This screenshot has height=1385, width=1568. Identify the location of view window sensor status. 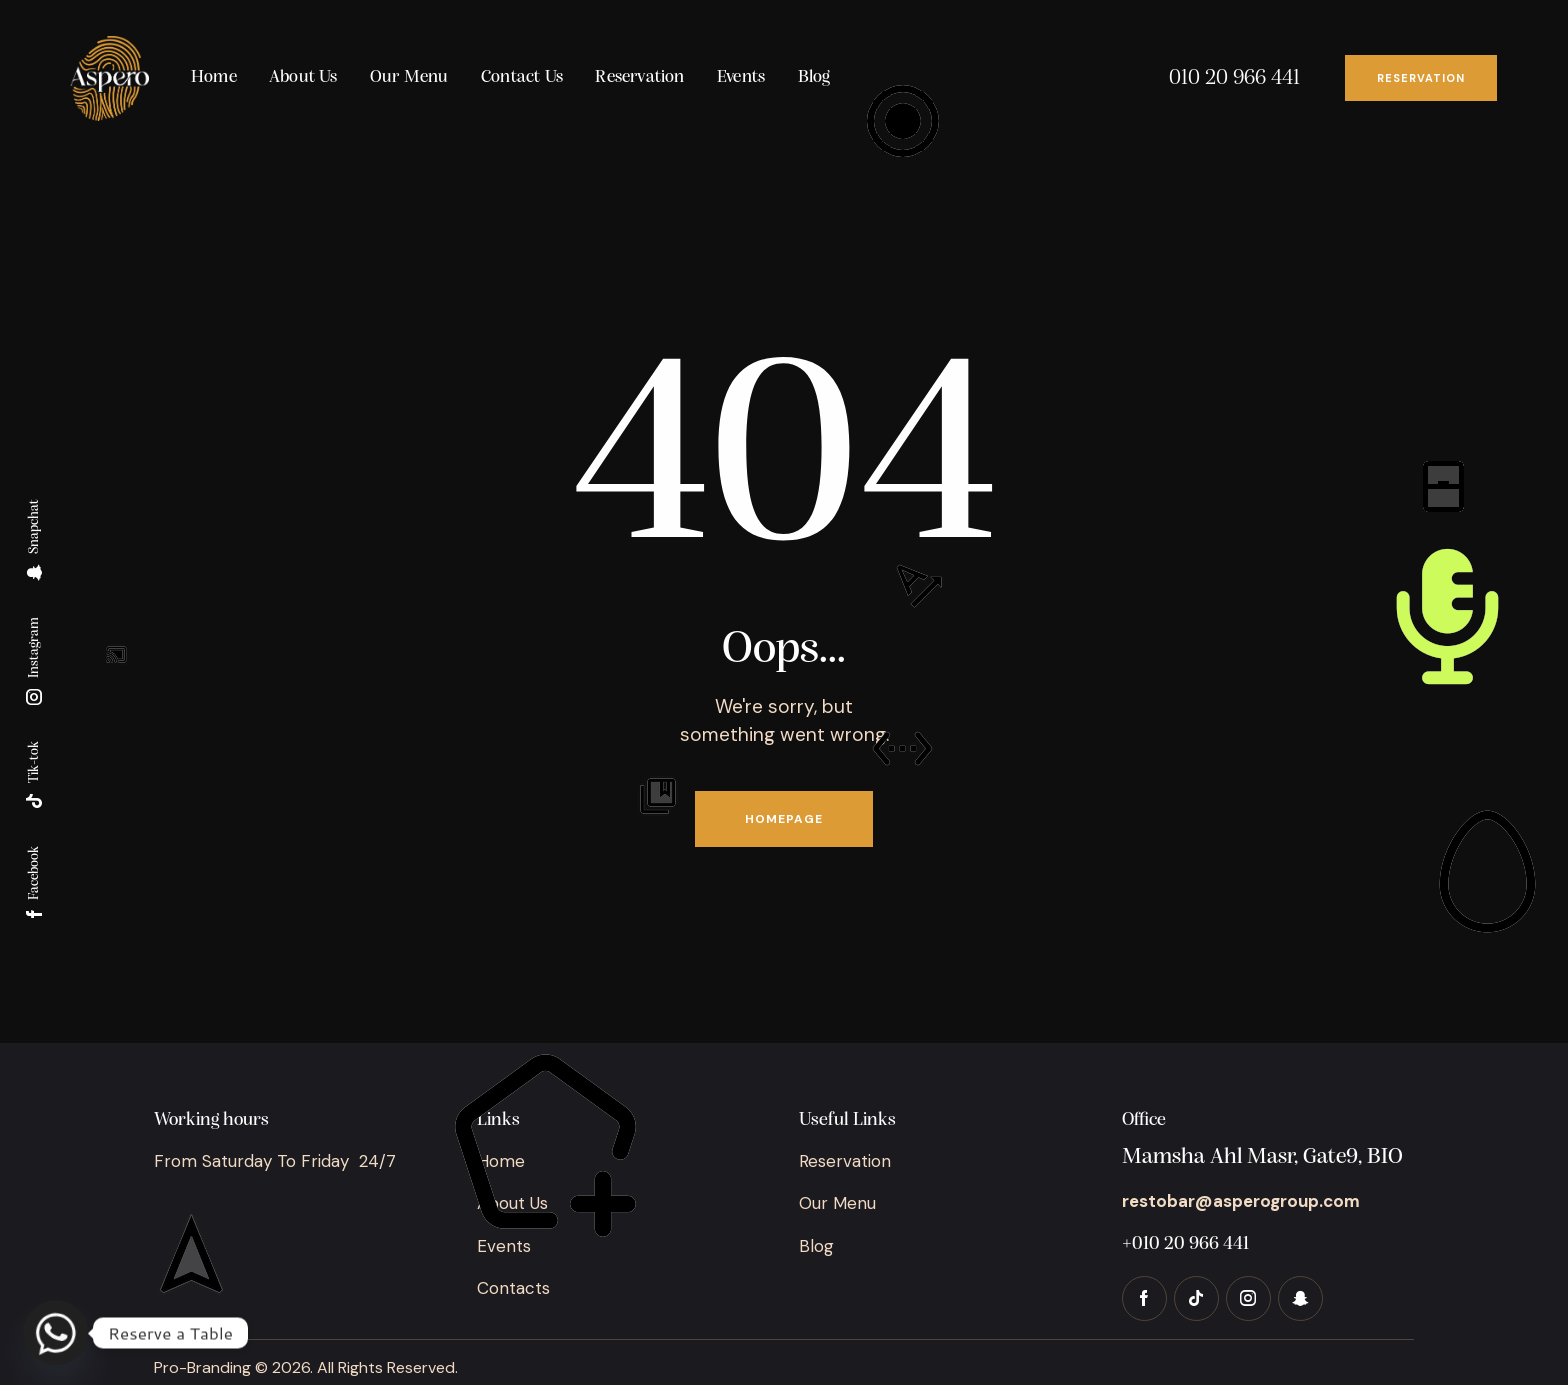
(1443, 486).